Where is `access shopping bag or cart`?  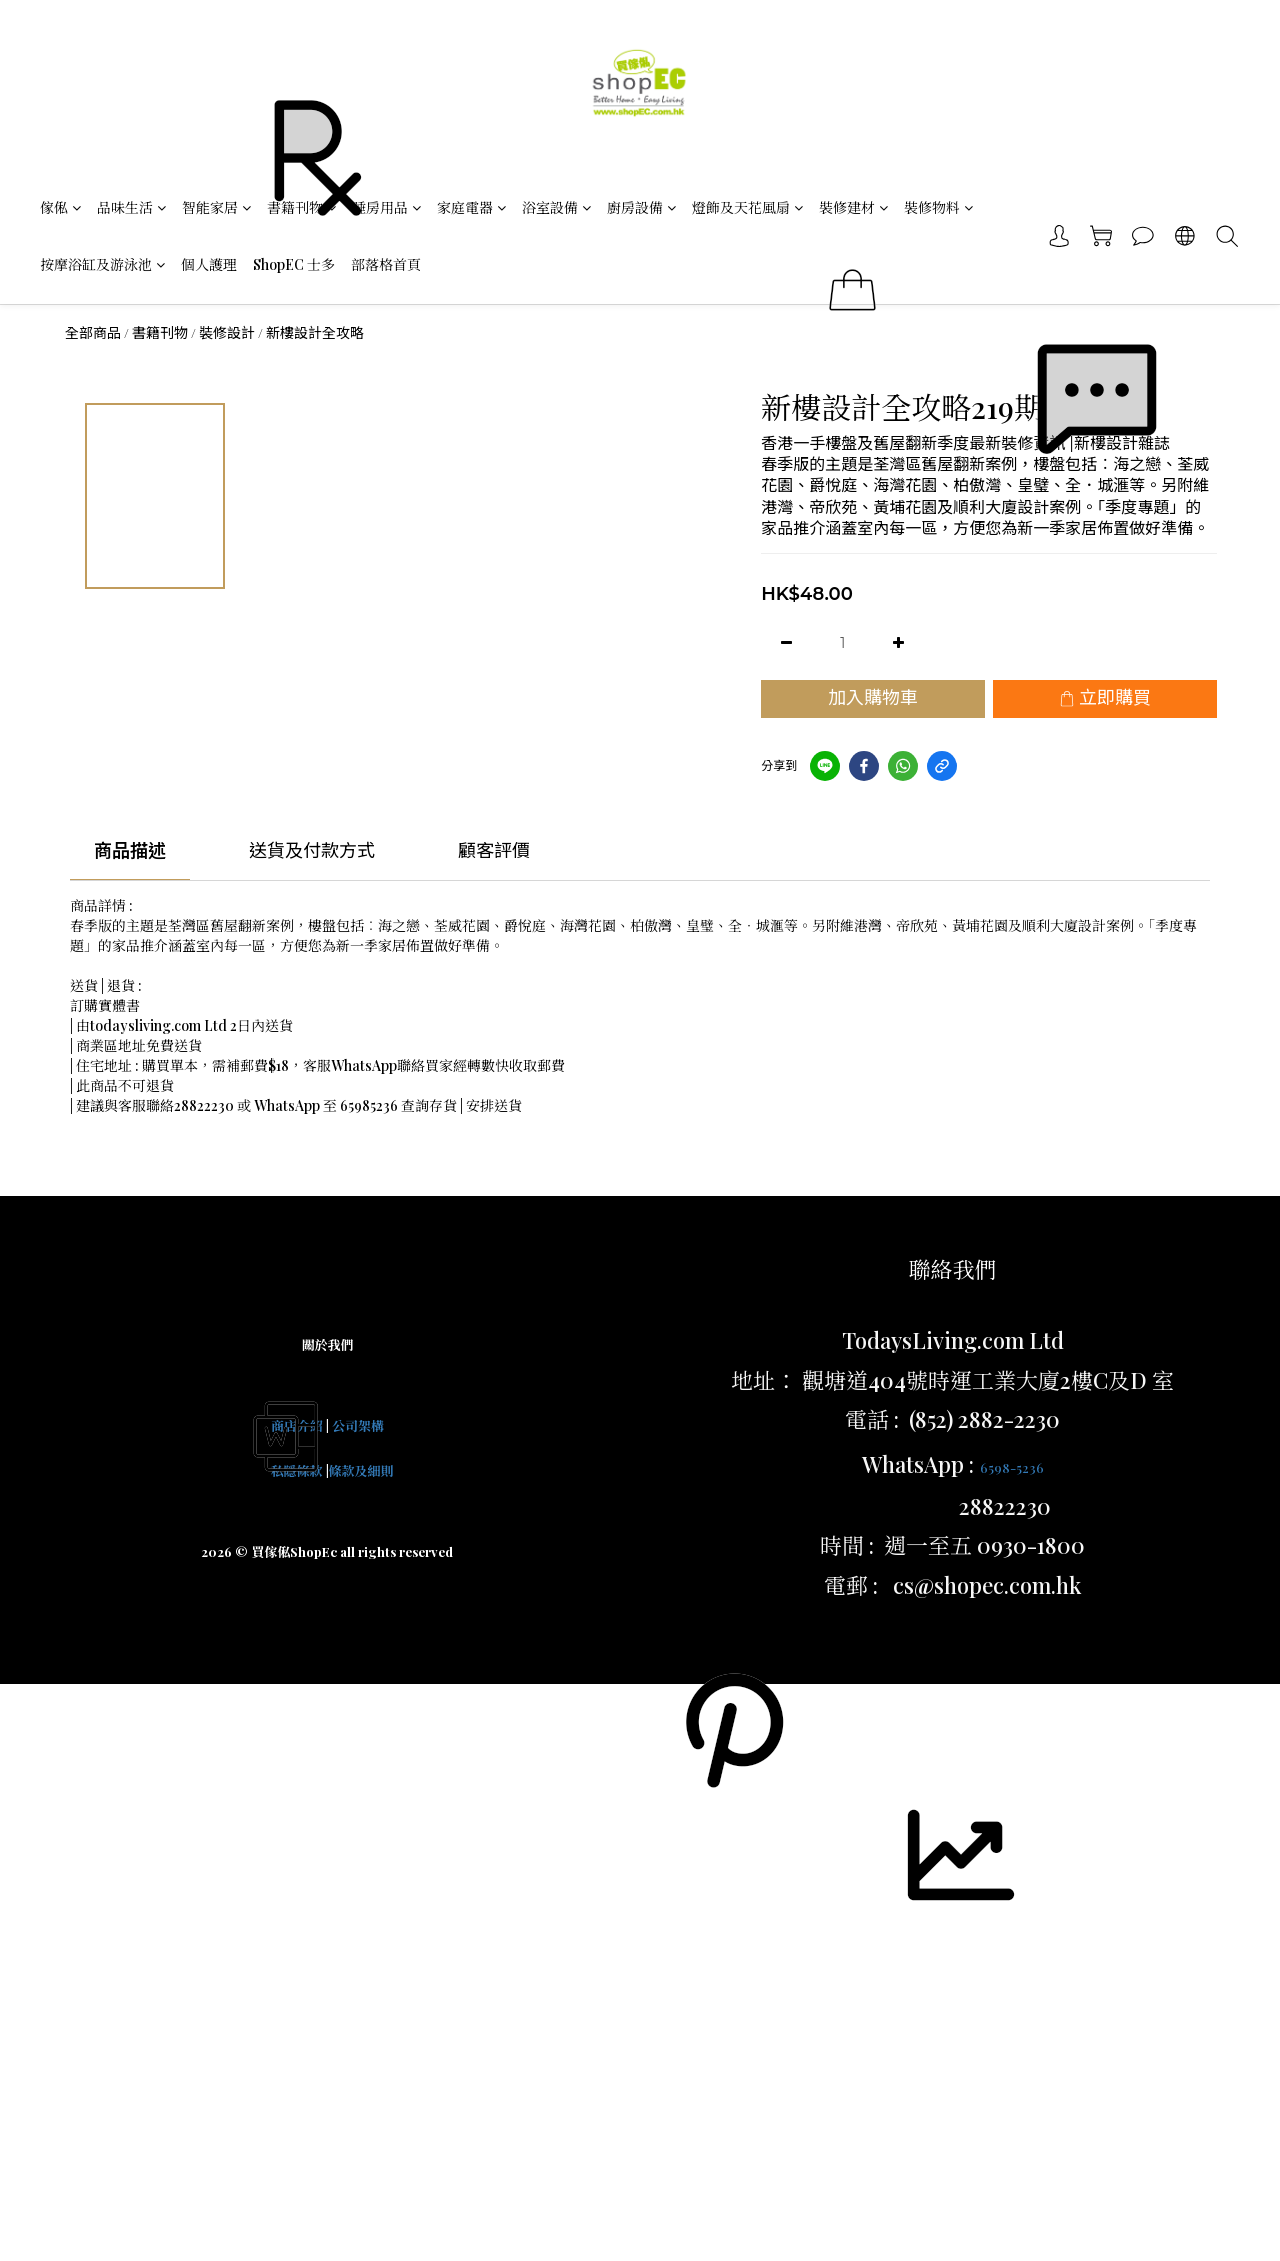 access shopping bag or cart is located at coordinates (852, 292).